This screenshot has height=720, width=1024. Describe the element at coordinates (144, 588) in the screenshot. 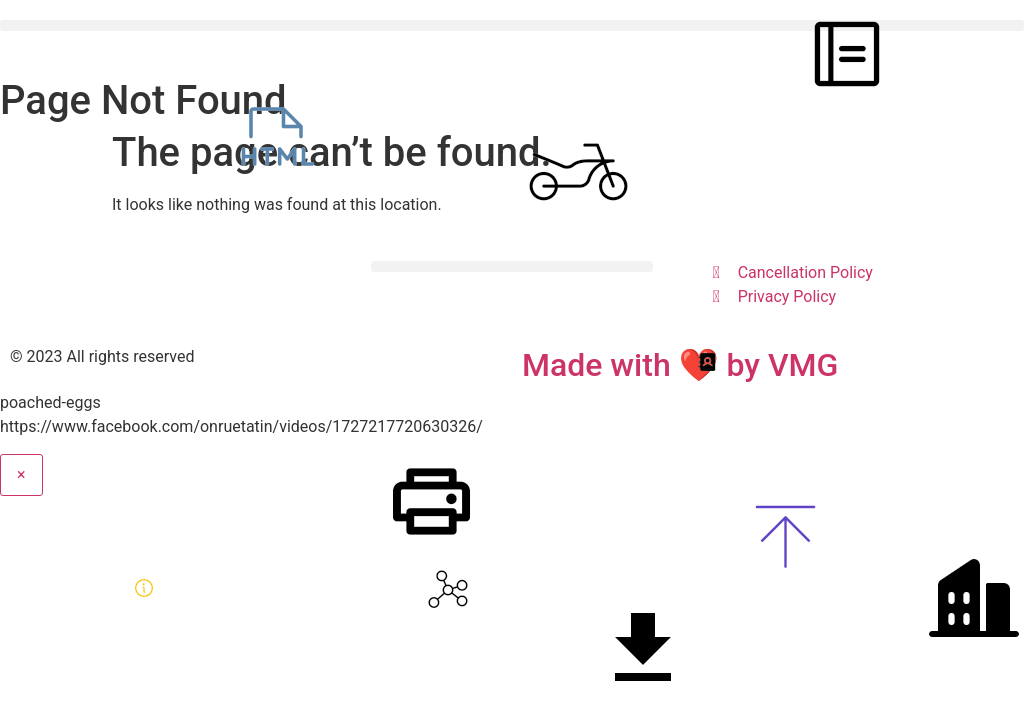

I see `view more information or details` at that location.